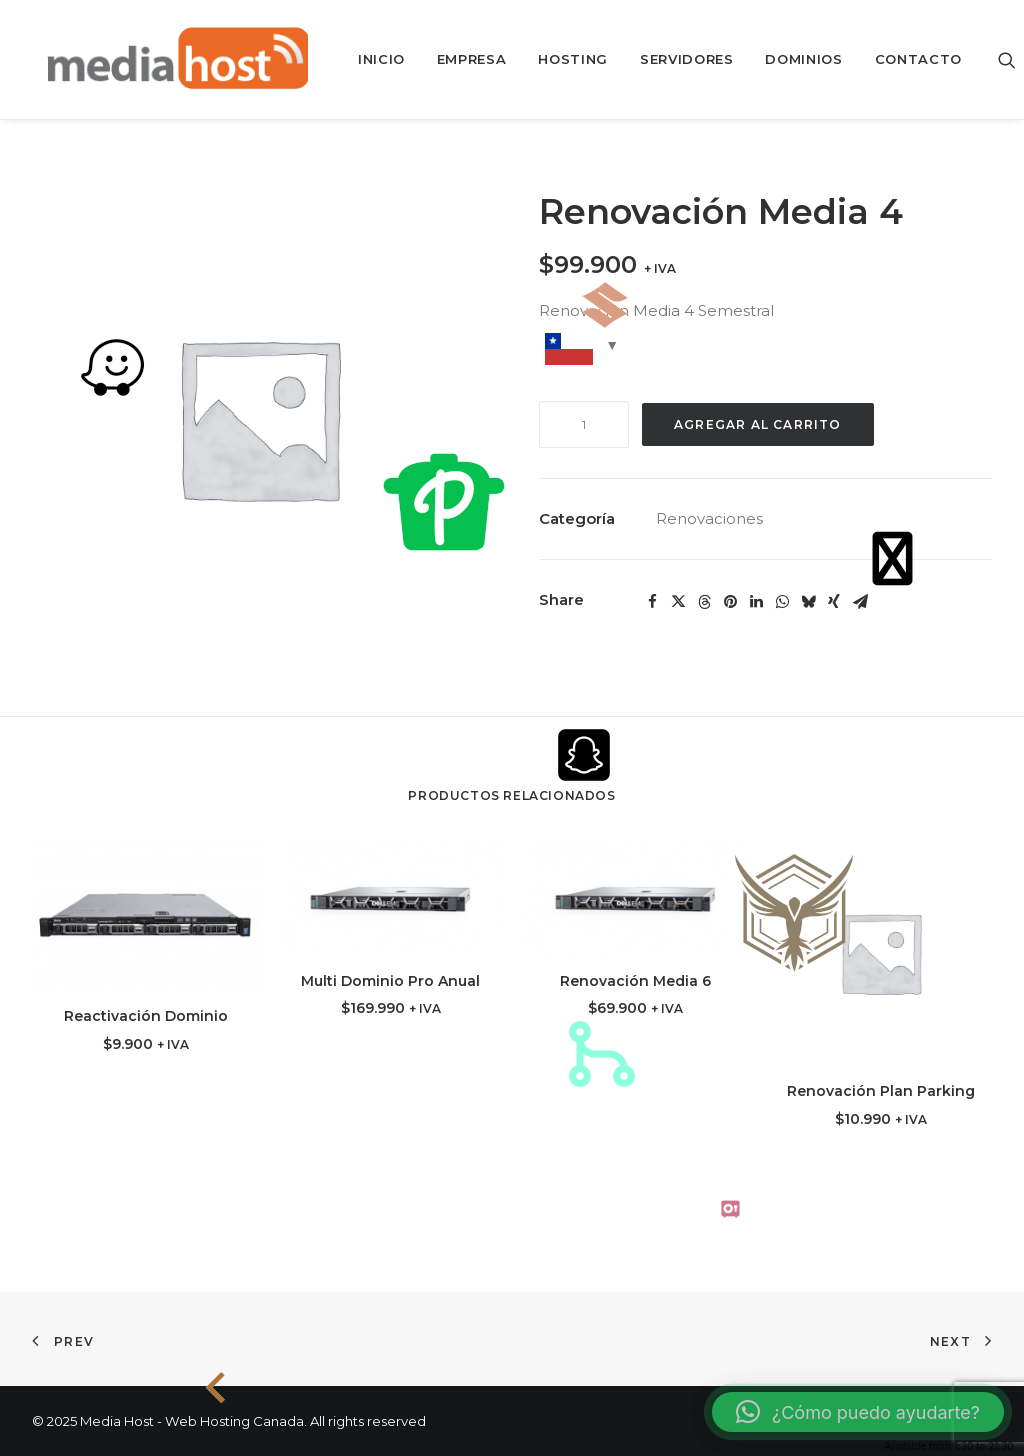 This screenshot has width=1024, height=1456. What do you see at coordinates (444, 502) in the screenshot?
I see `open the palfed app or service` at bounding box center [444, 502].